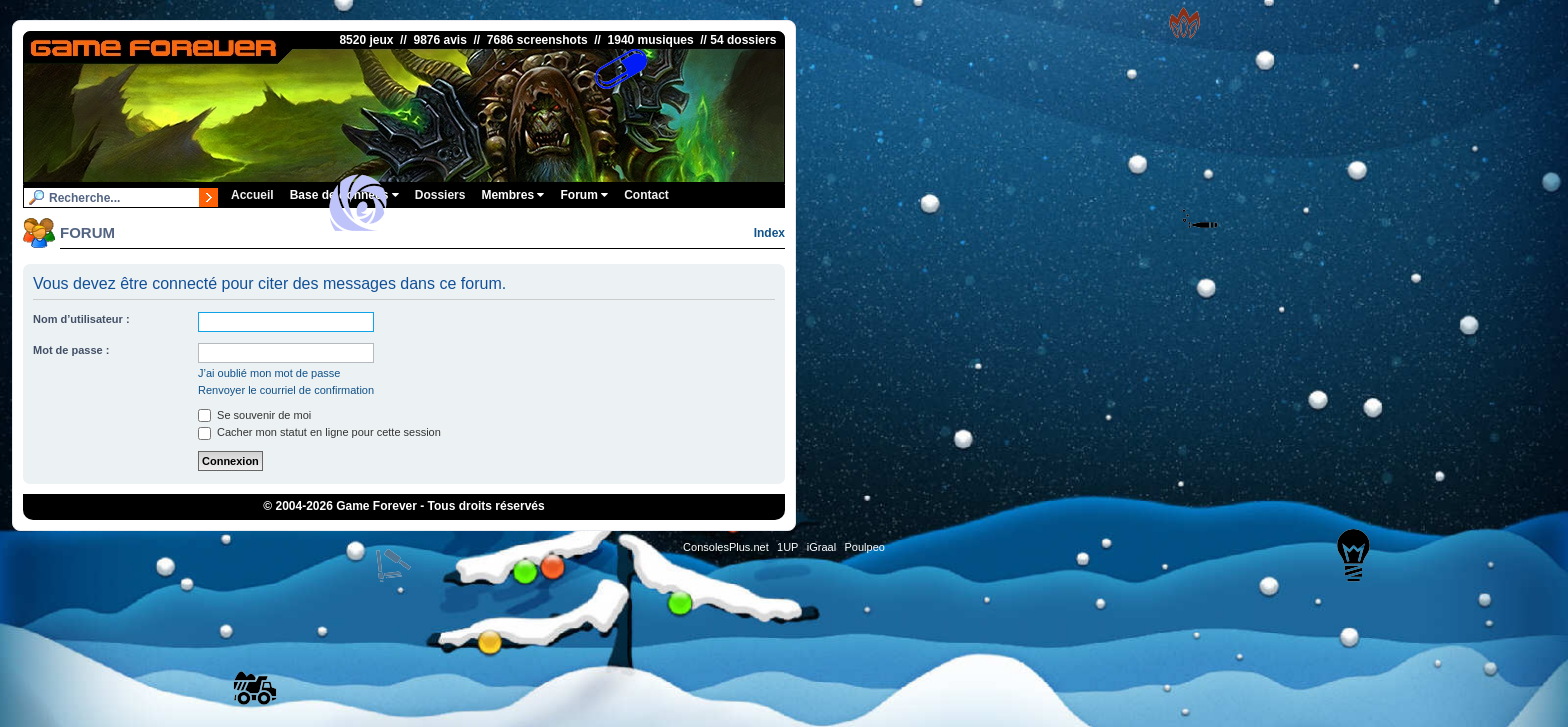 This screenshot has height=727, width=1568. I want to click on mining truck or haul truck used in resource extraction games, so click(255, 688).